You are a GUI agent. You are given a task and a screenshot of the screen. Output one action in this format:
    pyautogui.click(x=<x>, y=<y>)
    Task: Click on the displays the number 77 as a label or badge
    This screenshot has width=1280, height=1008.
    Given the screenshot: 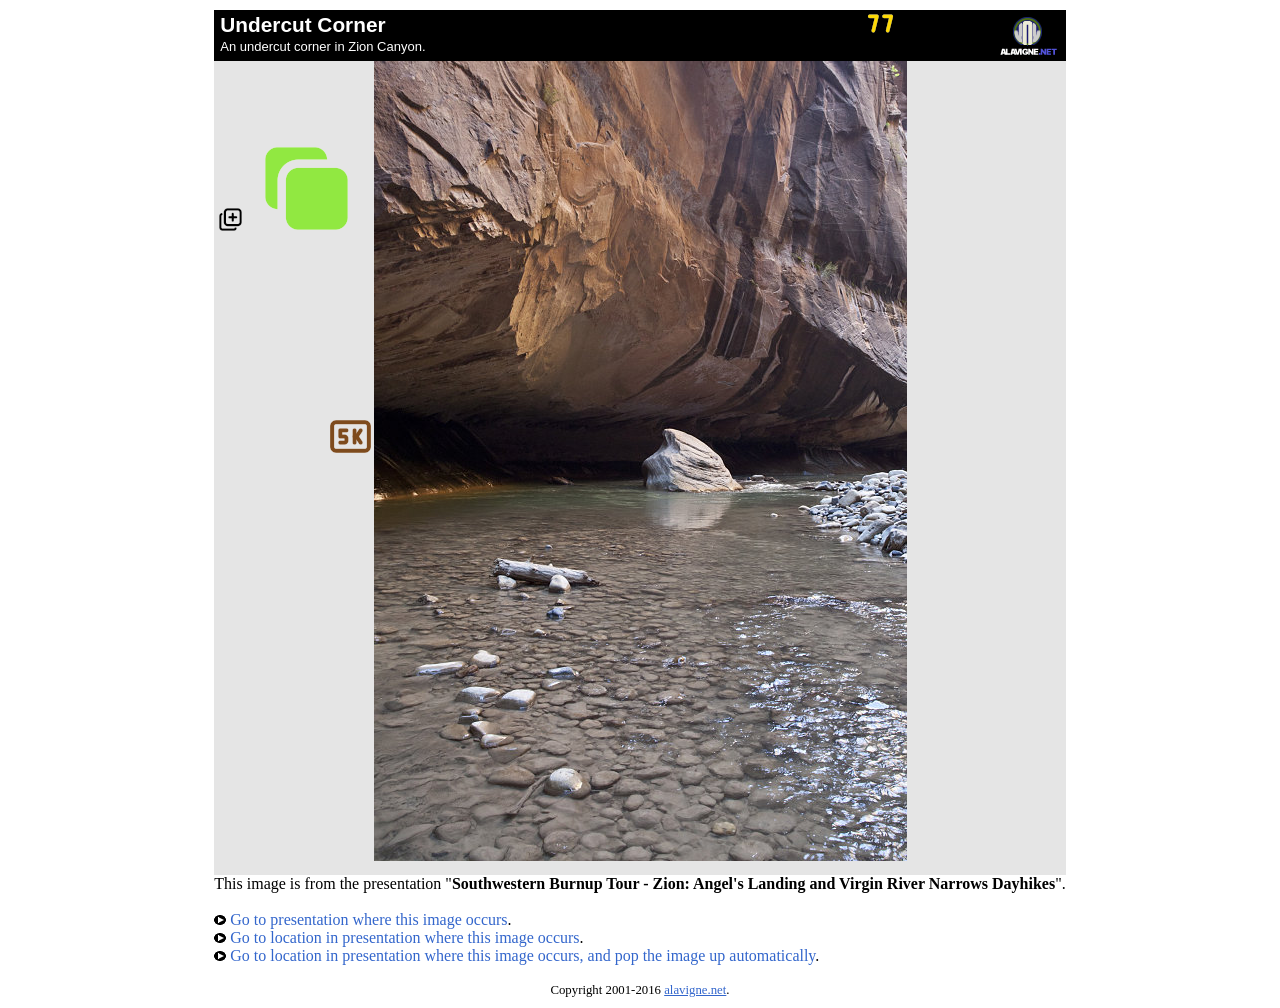 What is the action you would take?
    pyautogui.click(x=880, y=23)
    